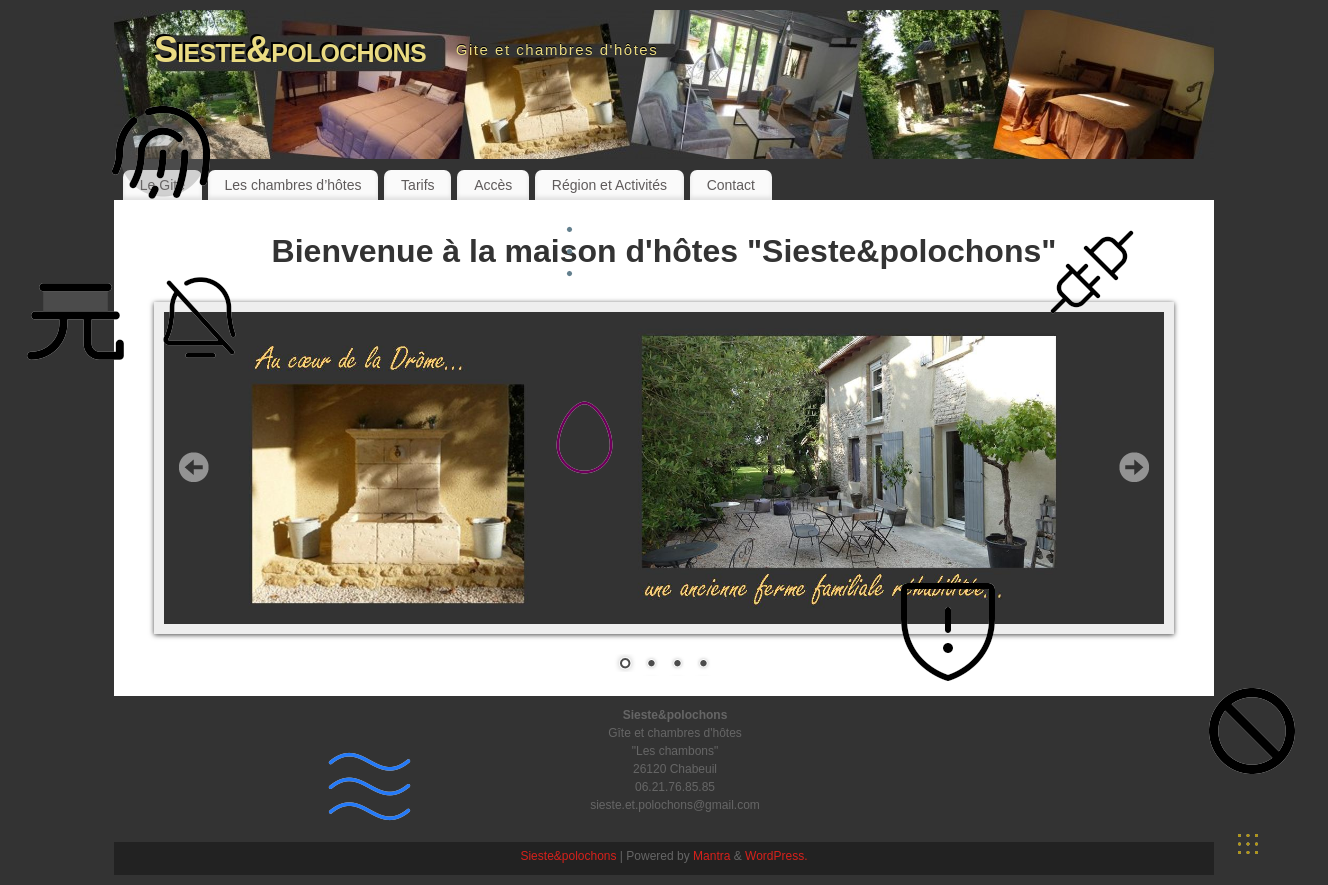 The image size is (1328, 885). I want to click on indicates water or aquatic features, so click(369, 786).